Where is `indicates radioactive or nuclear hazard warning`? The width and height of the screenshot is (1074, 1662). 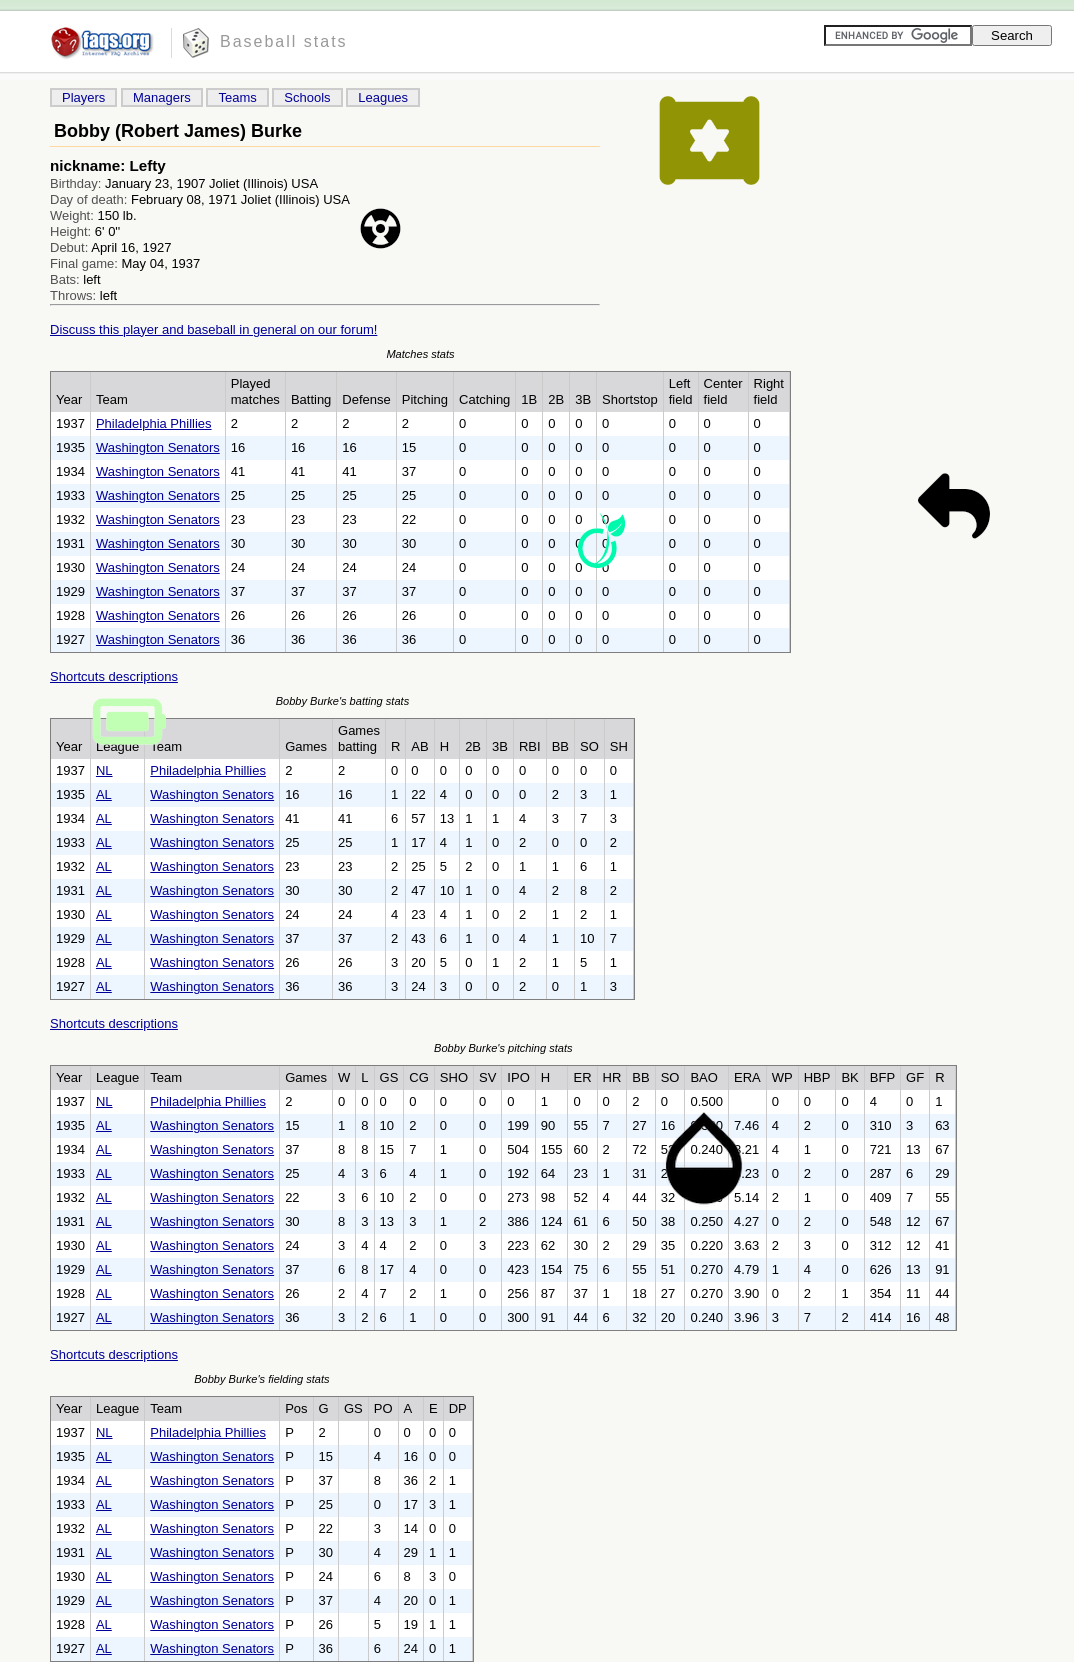
indicates radioactive or nuclear hazard warning is located at coordinates (380, 228).